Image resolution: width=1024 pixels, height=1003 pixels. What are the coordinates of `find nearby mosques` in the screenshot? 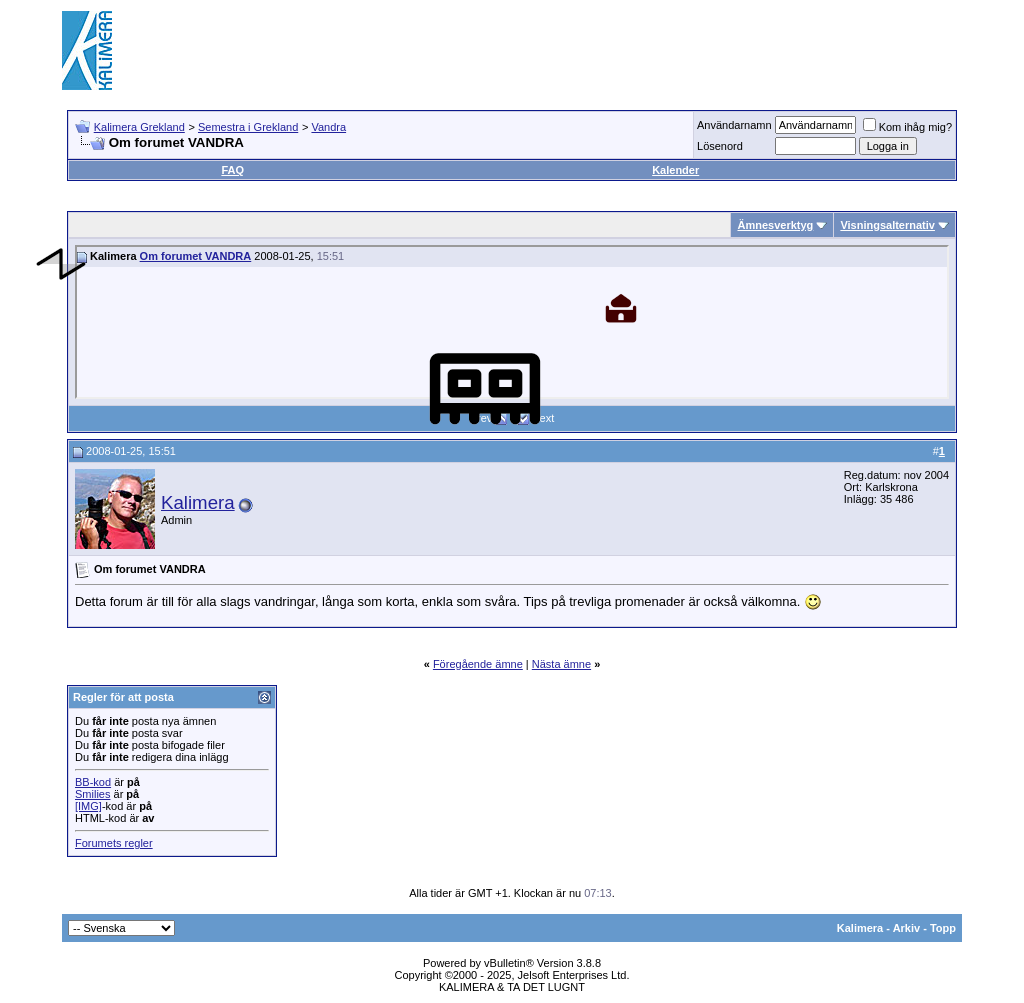 It's located at (621, 309).